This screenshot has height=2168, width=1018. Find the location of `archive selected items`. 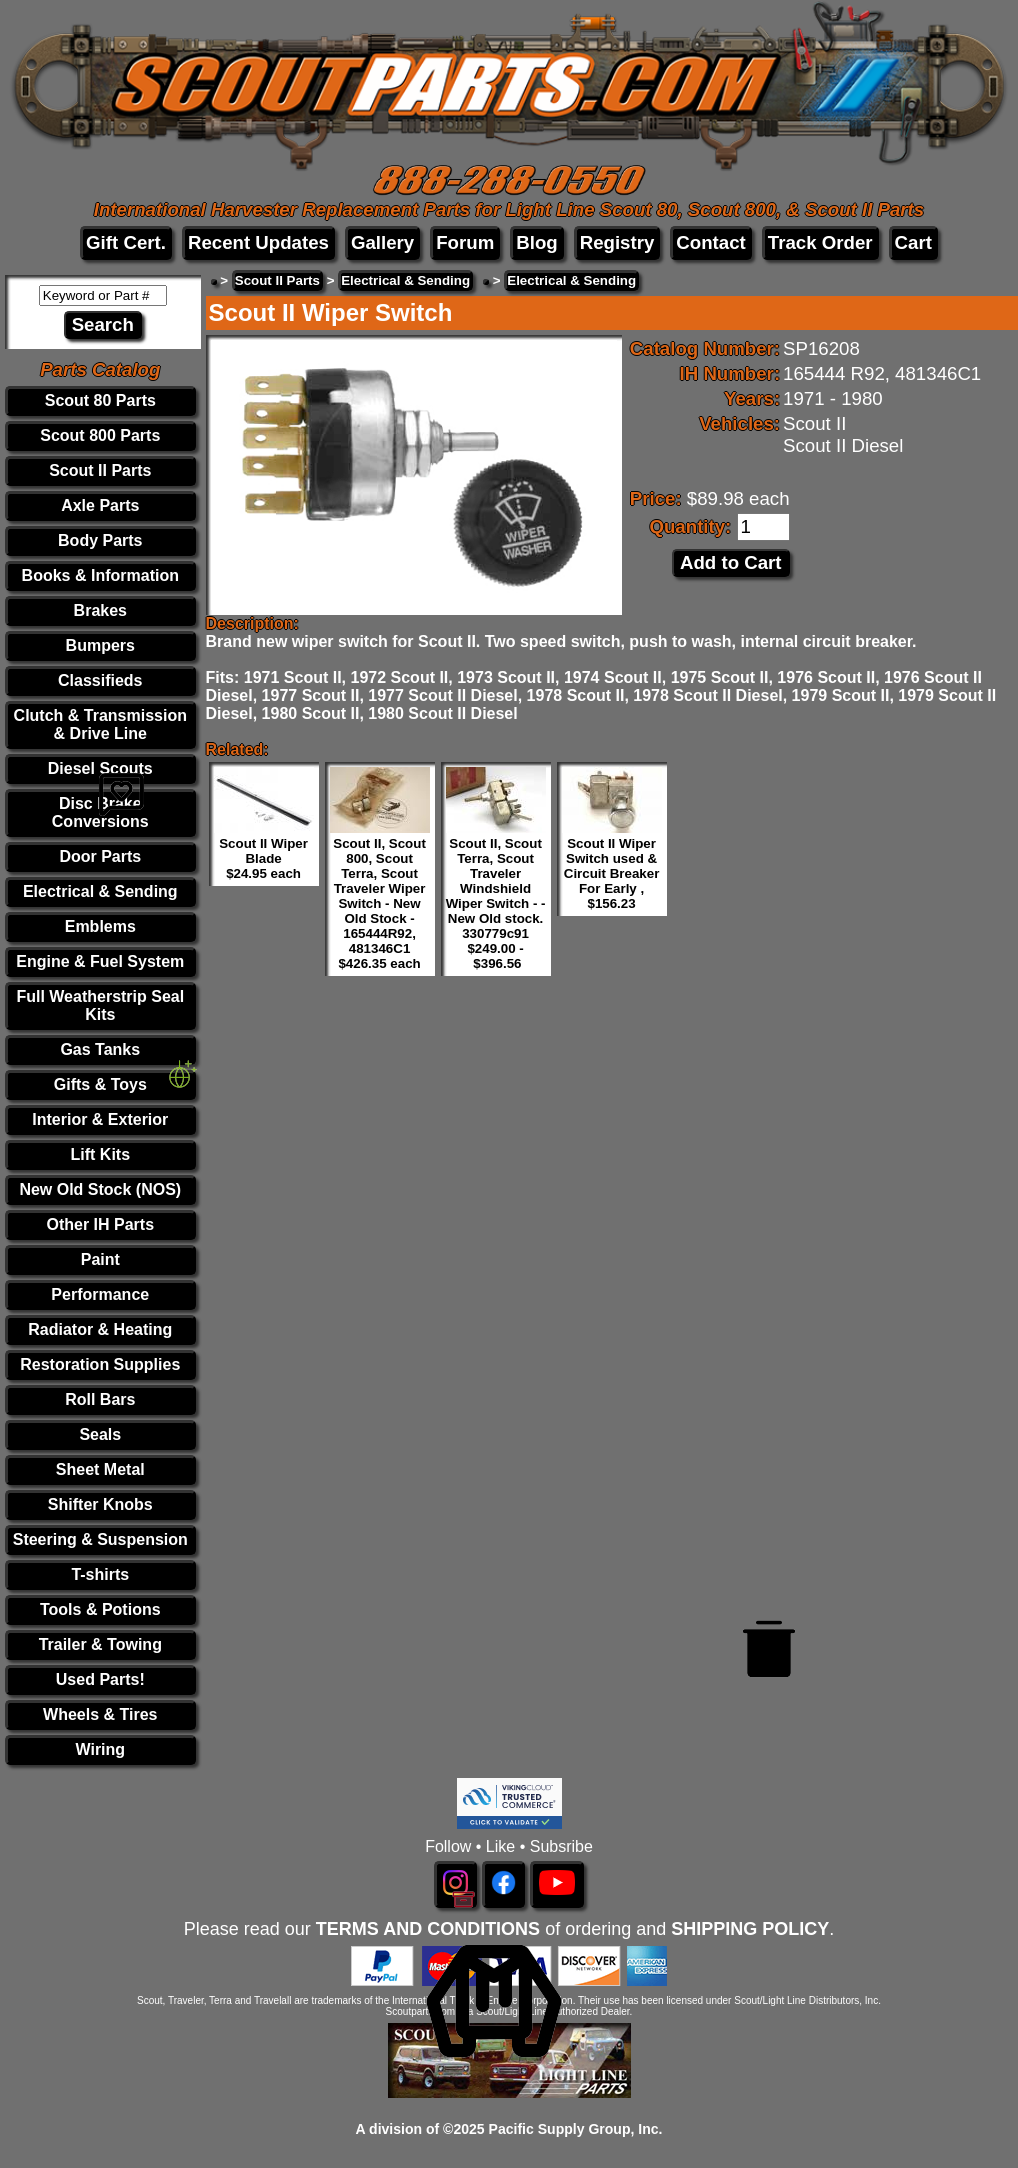

archive selected items is located at coordinates (463, 1899).